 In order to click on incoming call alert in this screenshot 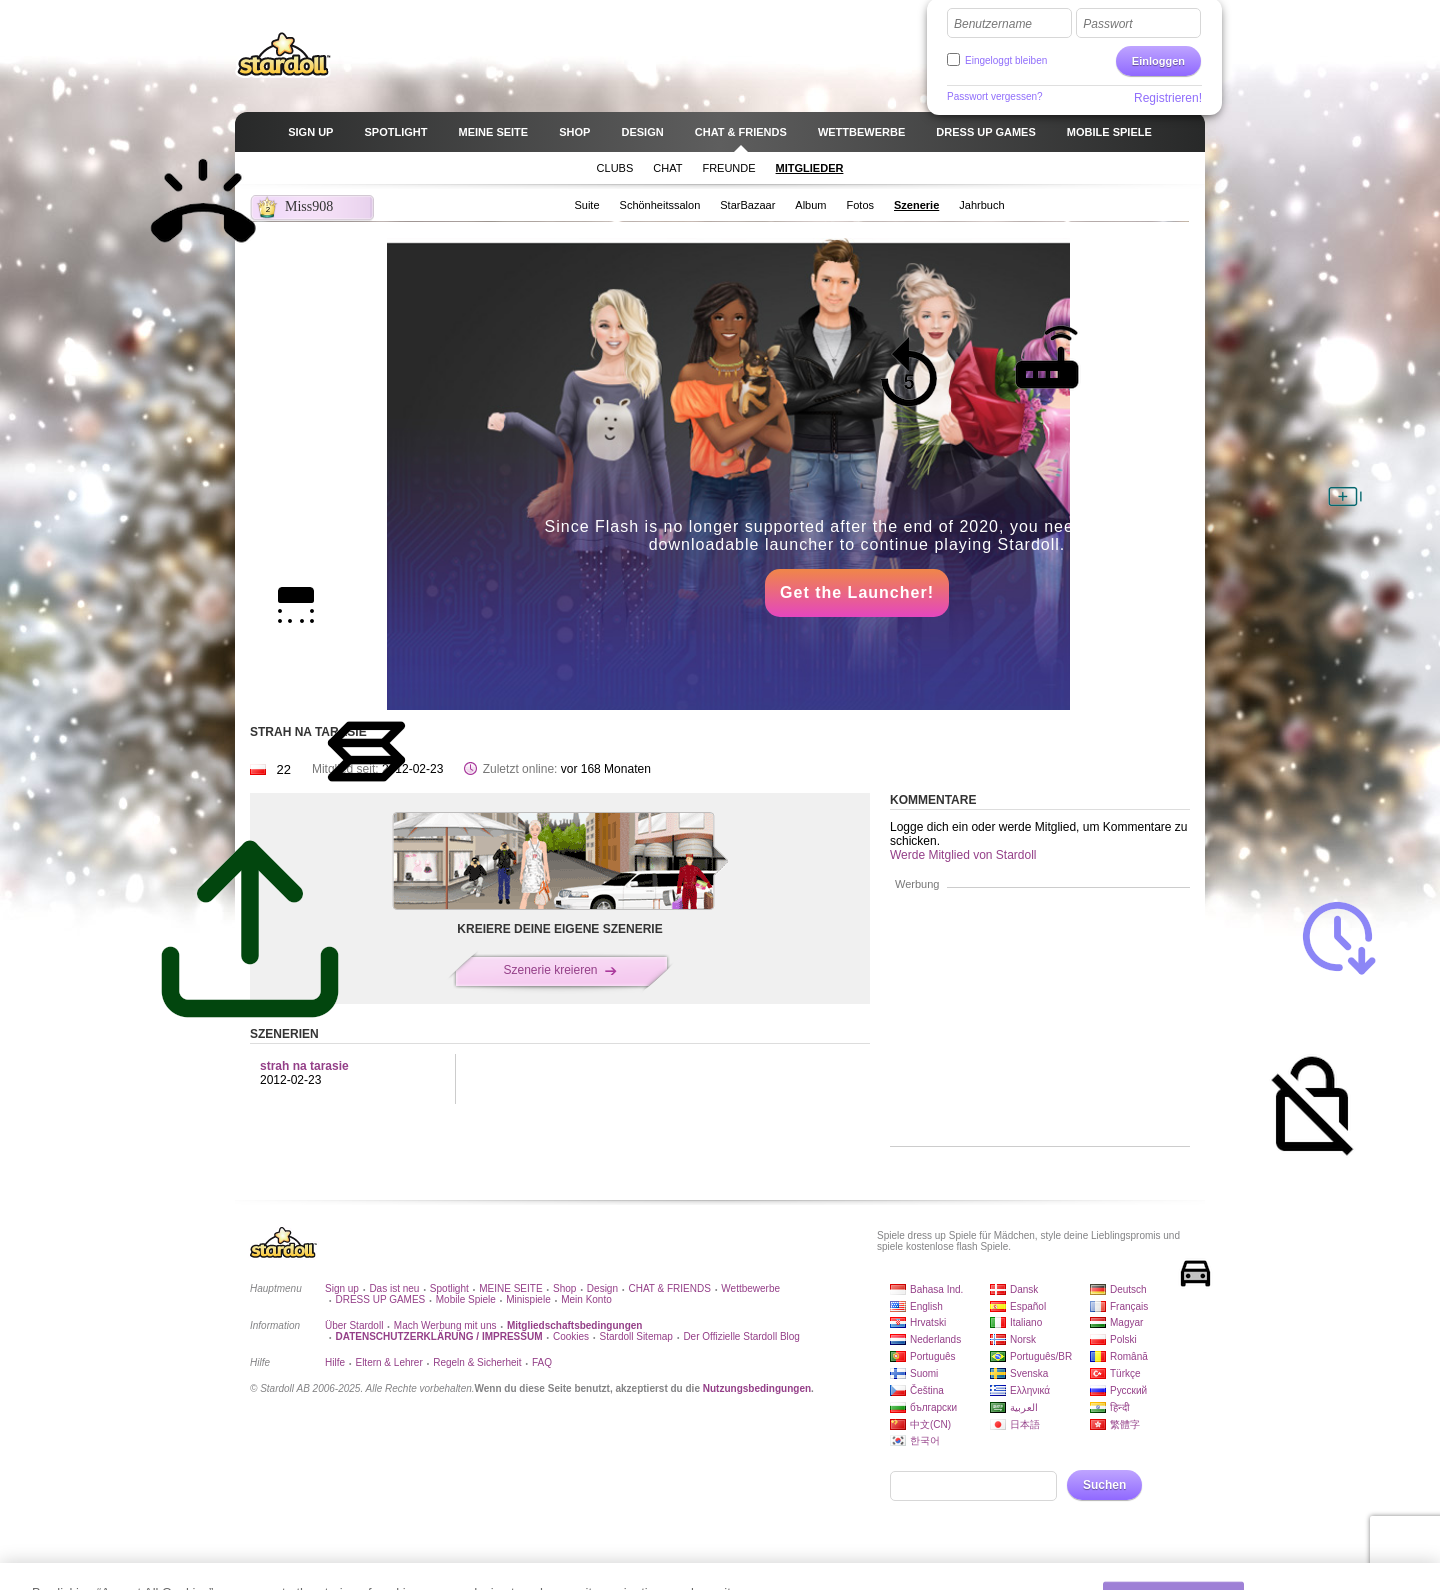, I will do `click(203, 203)`.